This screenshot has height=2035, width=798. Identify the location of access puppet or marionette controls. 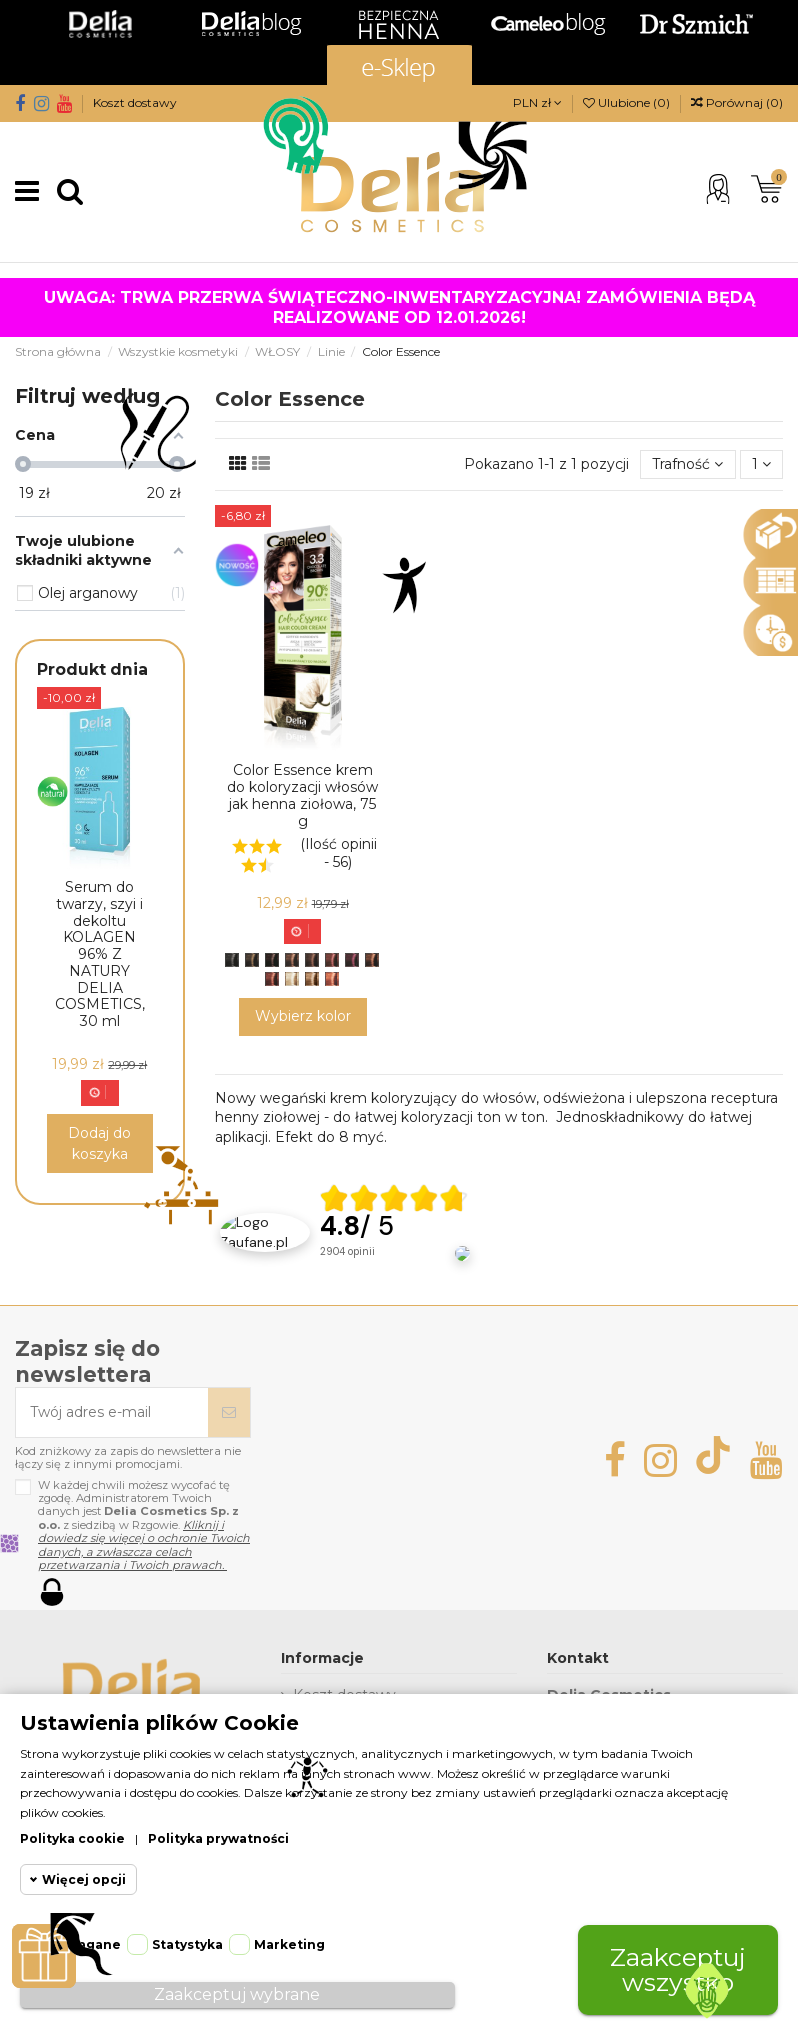
(307, 1777).